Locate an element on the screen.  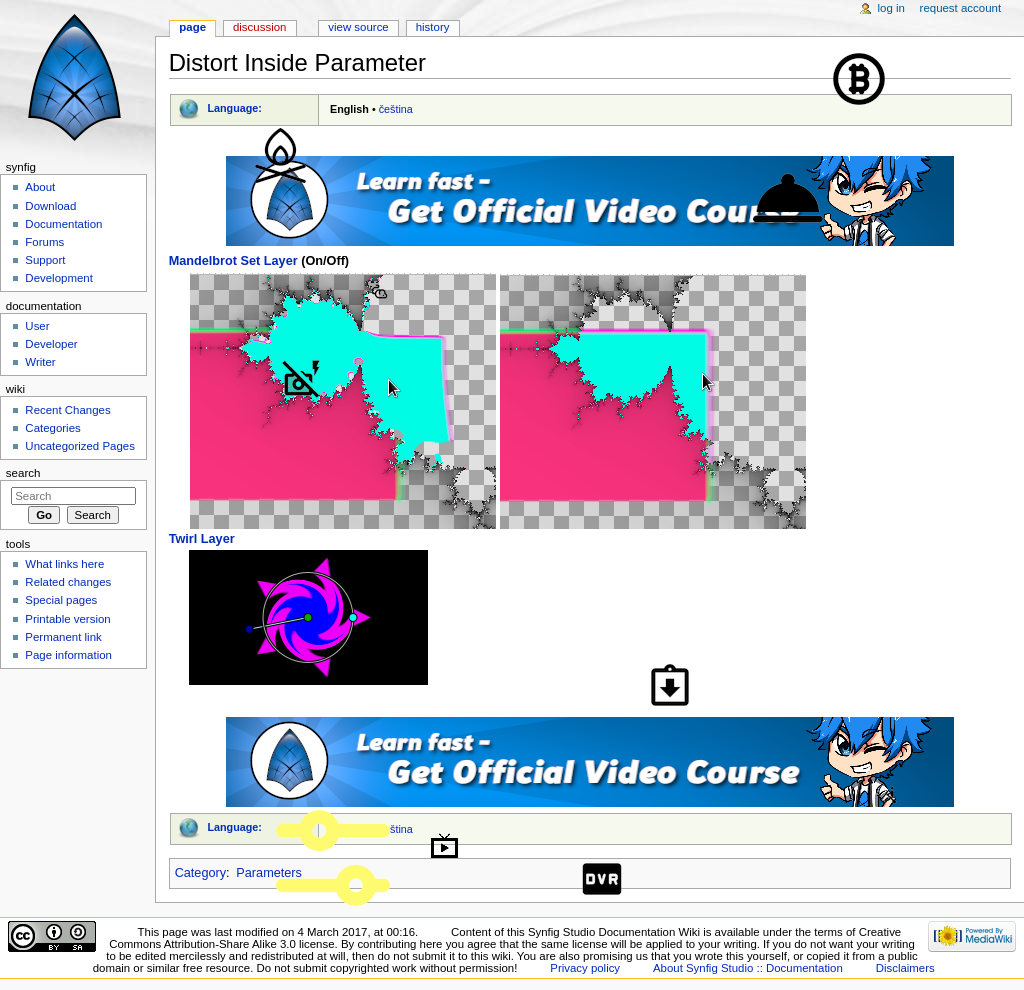
view bitcoin balance or wallet is located at coordinates (859, 79).